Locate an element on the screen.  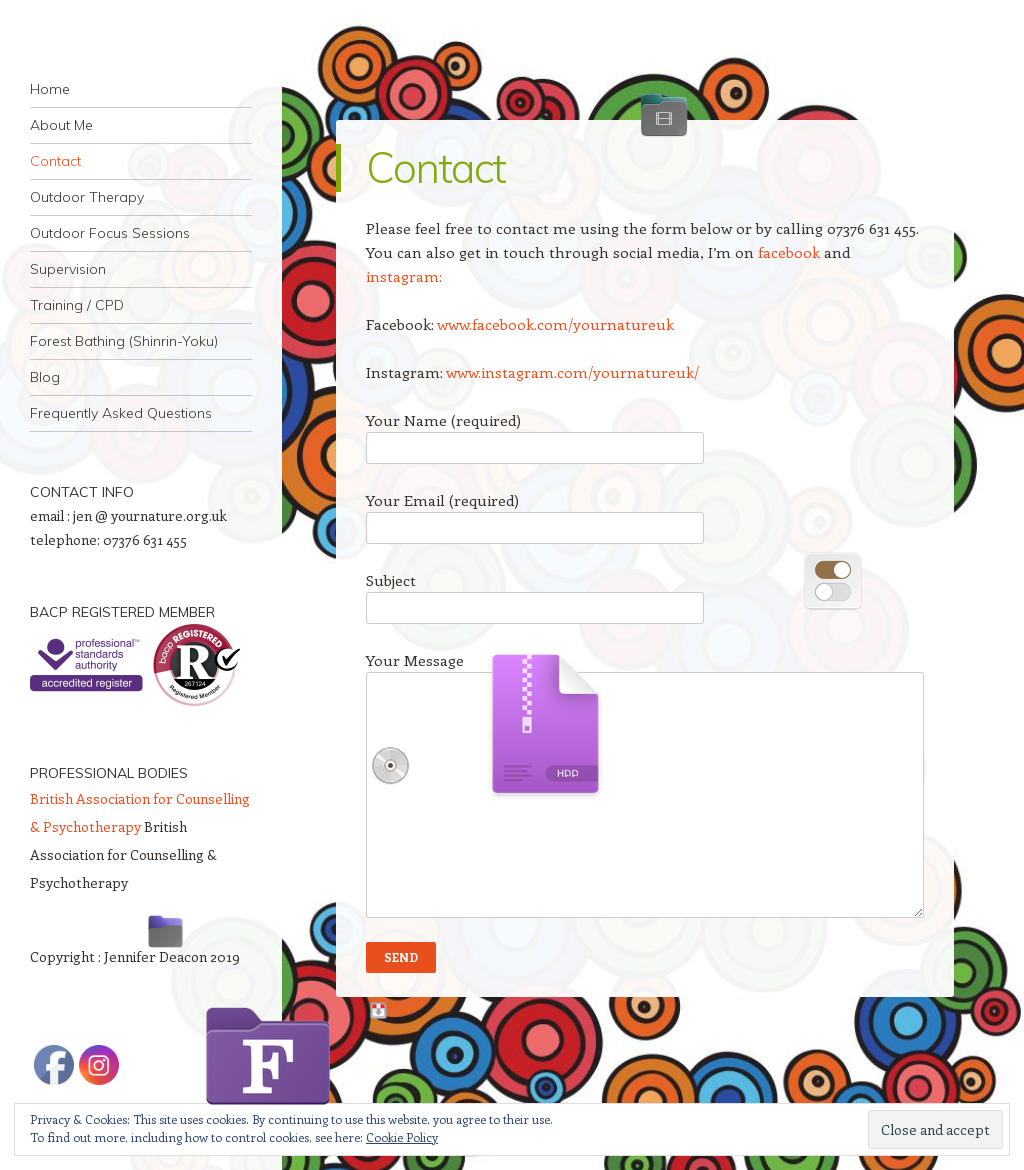
folder containing fortran source code files is located at coordinates (267, 1059).